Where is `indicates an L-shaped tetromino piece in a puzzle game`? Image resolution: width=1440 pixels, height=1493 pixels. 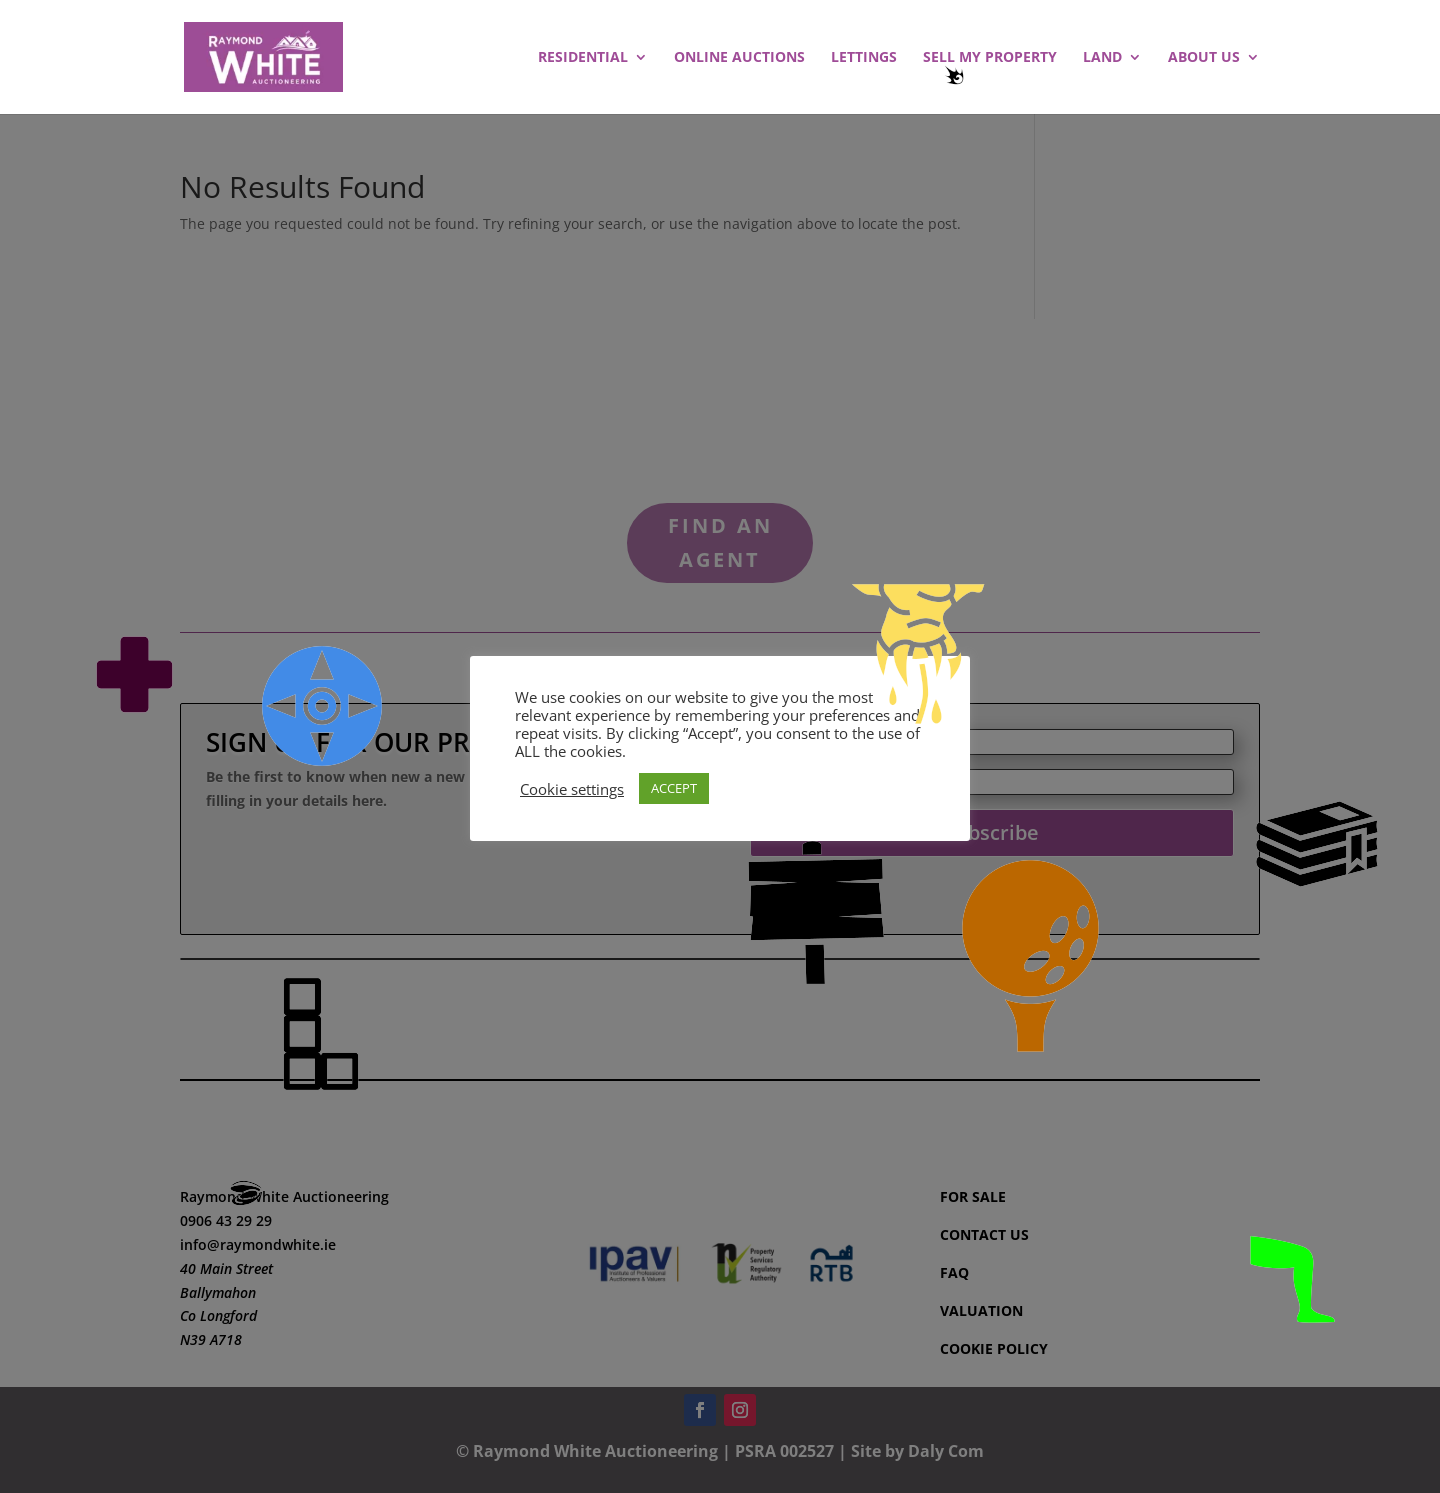
indicates an L-shaped tetromino piece in a puzzle game is located at coordinates (321, 1034).